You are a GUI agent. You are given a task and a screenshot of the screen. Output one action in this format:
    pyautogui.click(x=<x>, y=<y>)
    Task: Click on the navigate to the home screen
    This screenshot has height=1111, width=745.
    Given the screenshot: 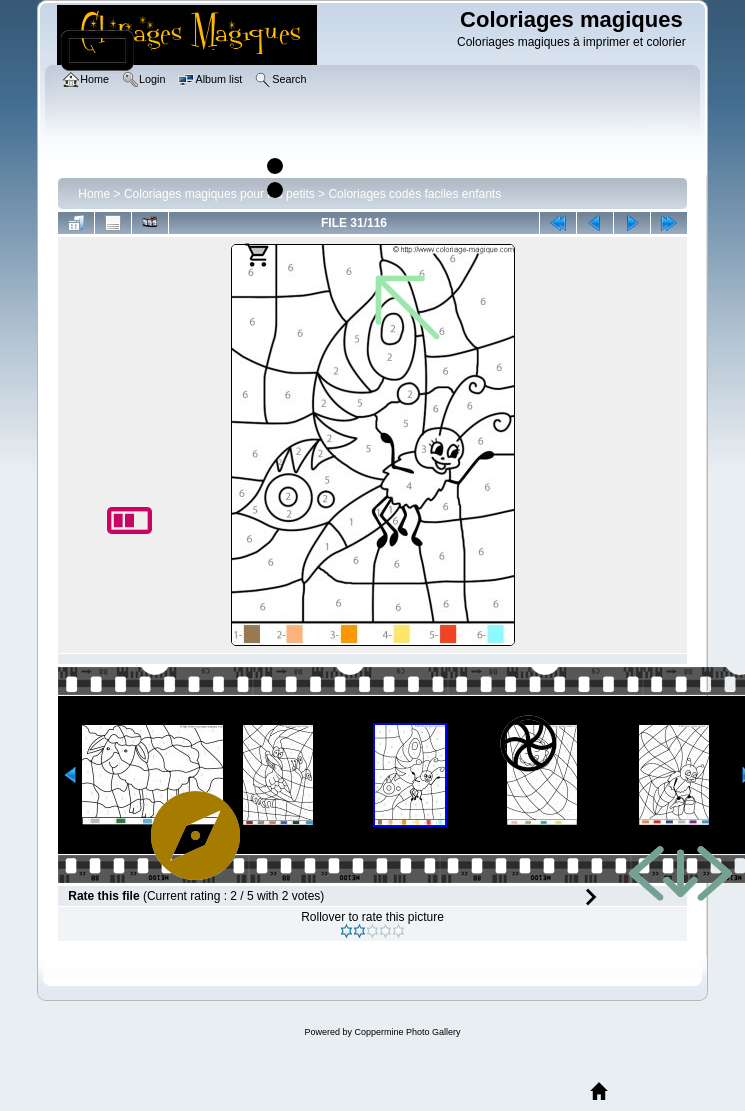 What is the action you would take?
    pyautogui.click(x=599, y=1091)
    